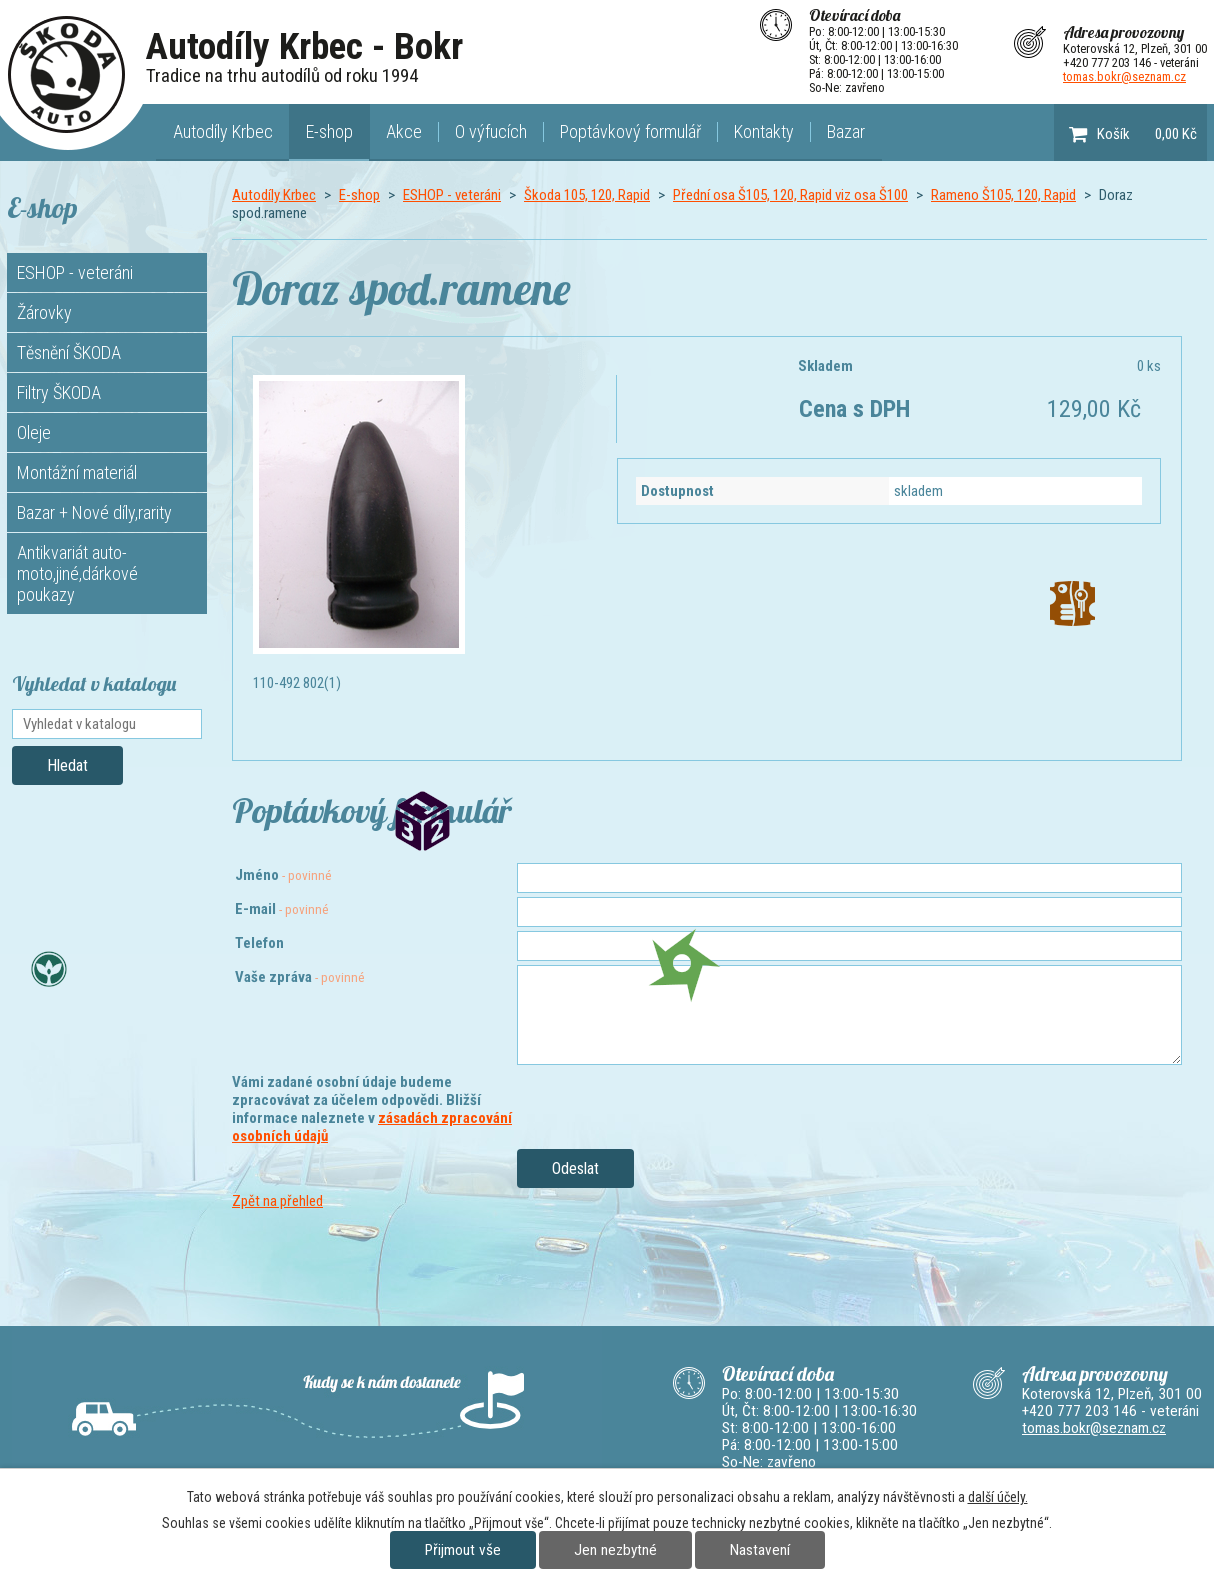  I want to click on indicates plant growth or gardening feature, so click(49, 969).